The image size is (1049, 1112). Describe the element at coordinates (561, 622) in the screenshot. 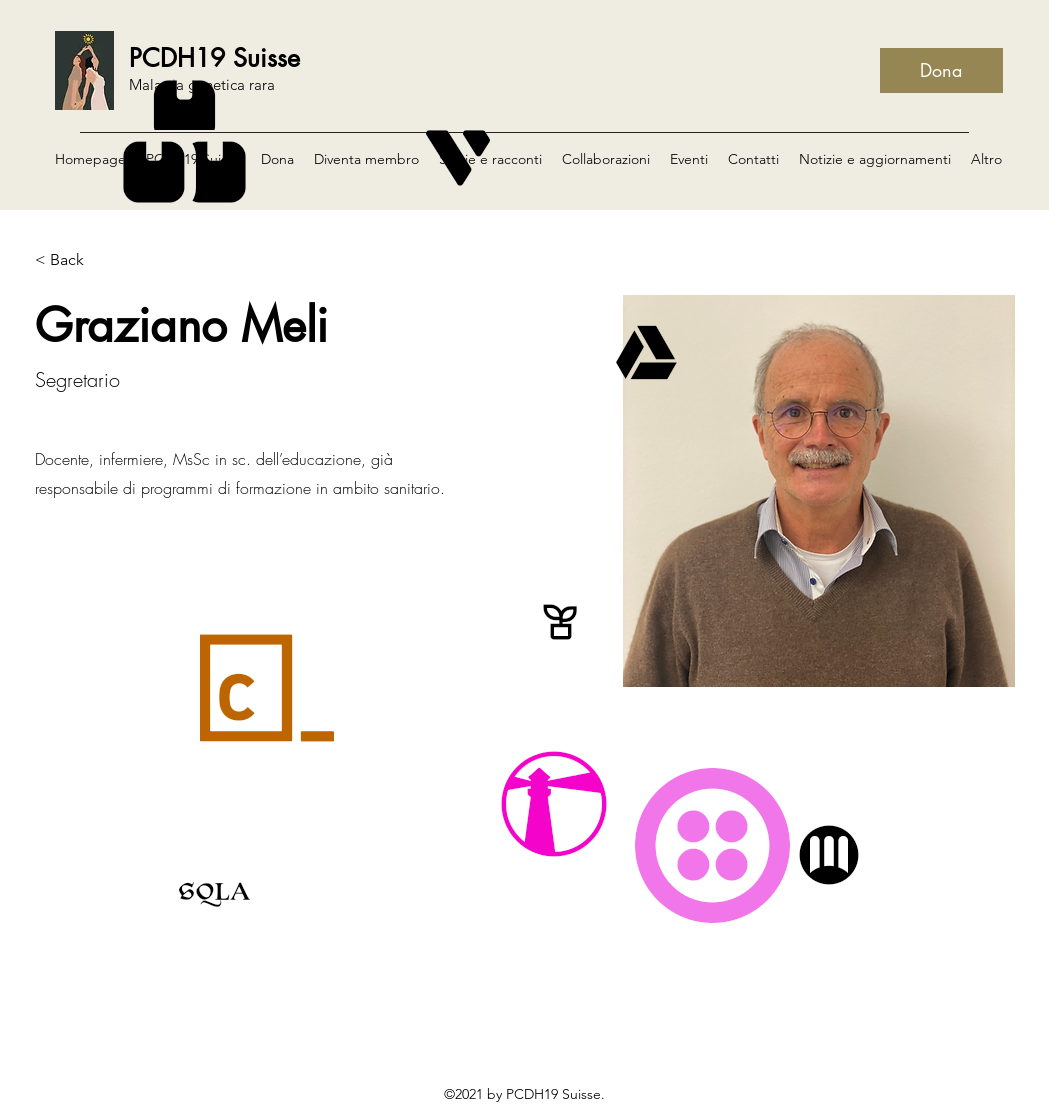

I see `access plant care or gardening features` at that location.